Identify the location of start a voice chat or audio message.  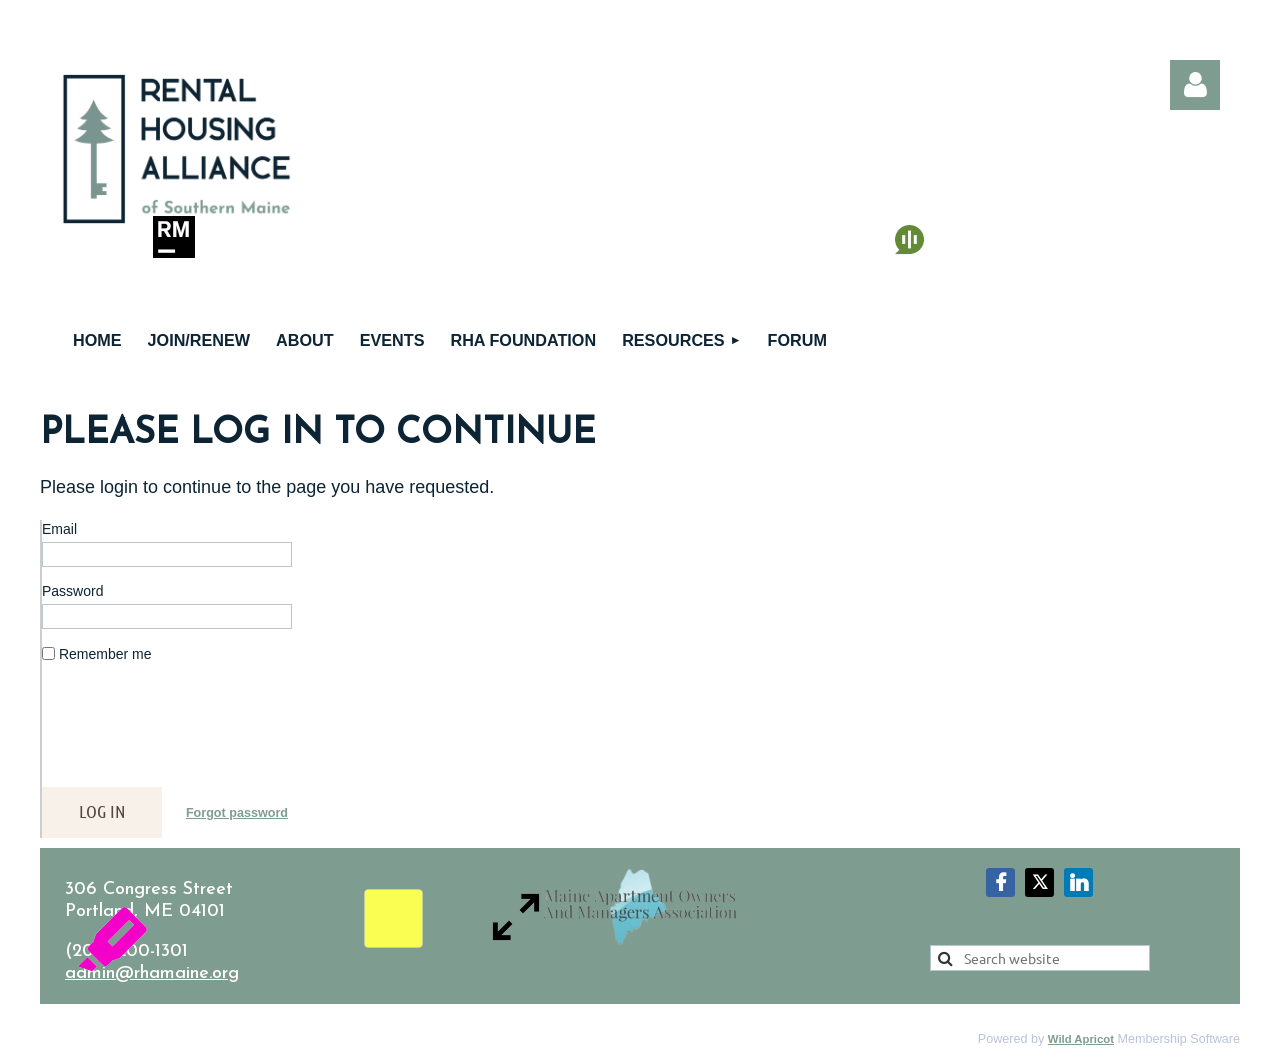
(909, 239).